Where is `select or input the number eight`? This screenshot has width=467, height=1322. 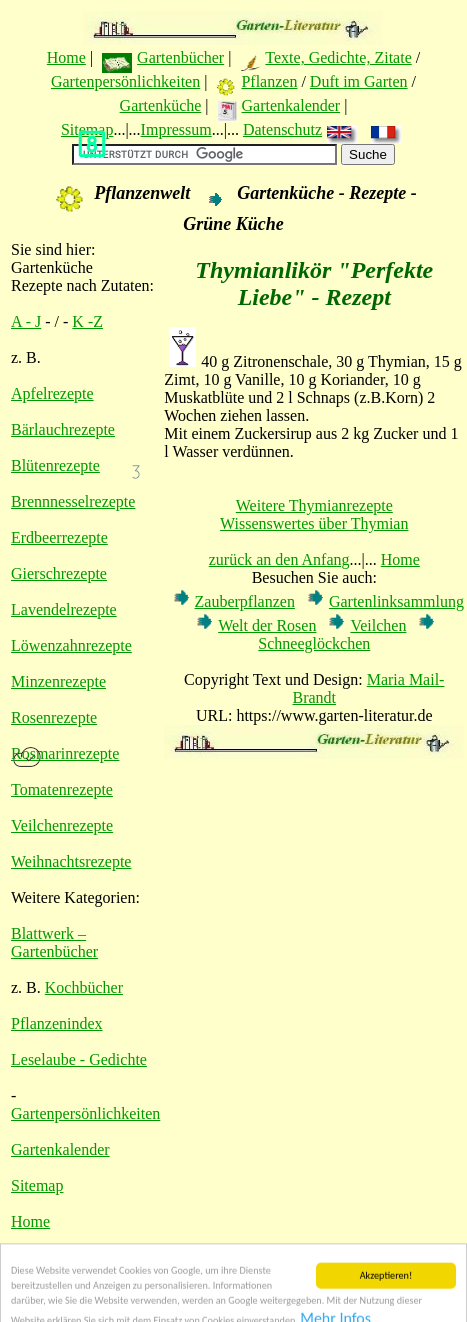
select or input the number eight is located at coordinates (92, 144).